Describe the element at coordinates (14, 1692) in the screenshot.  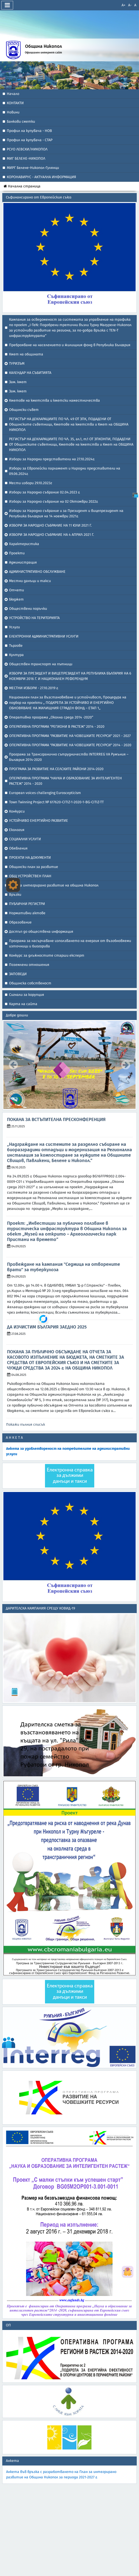
I see `open notepad application` at that location.